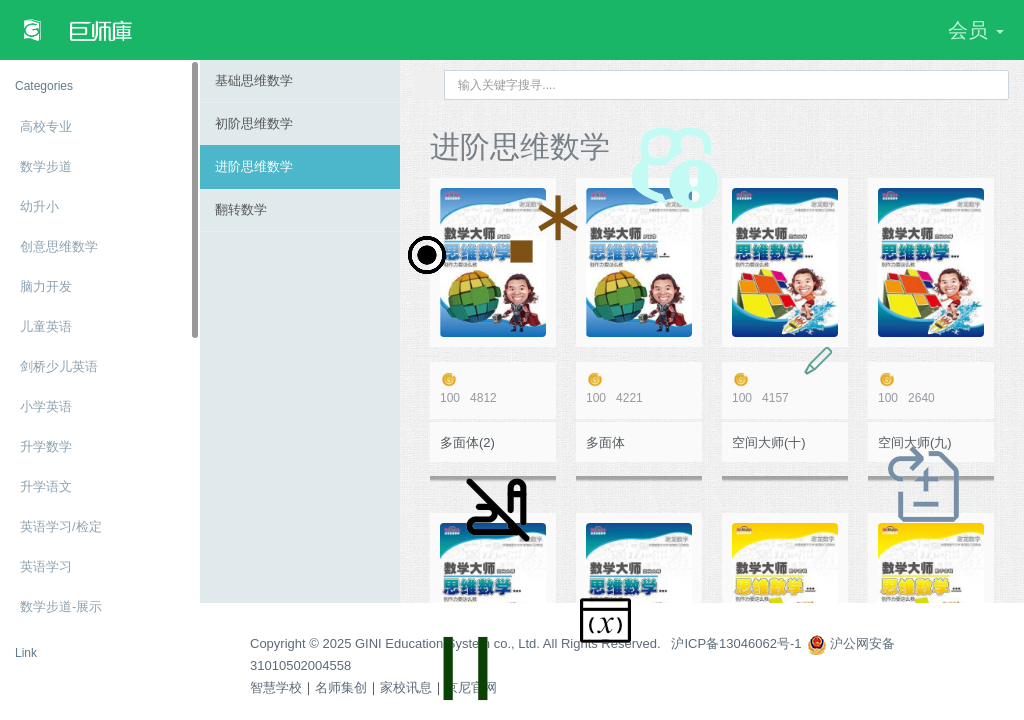 This screenshot has width=1024, height=720. What do you see at coordinates (498, 510) in the screenshot?
I see `writing or editing is disabled` at bounding box center [498, 510].